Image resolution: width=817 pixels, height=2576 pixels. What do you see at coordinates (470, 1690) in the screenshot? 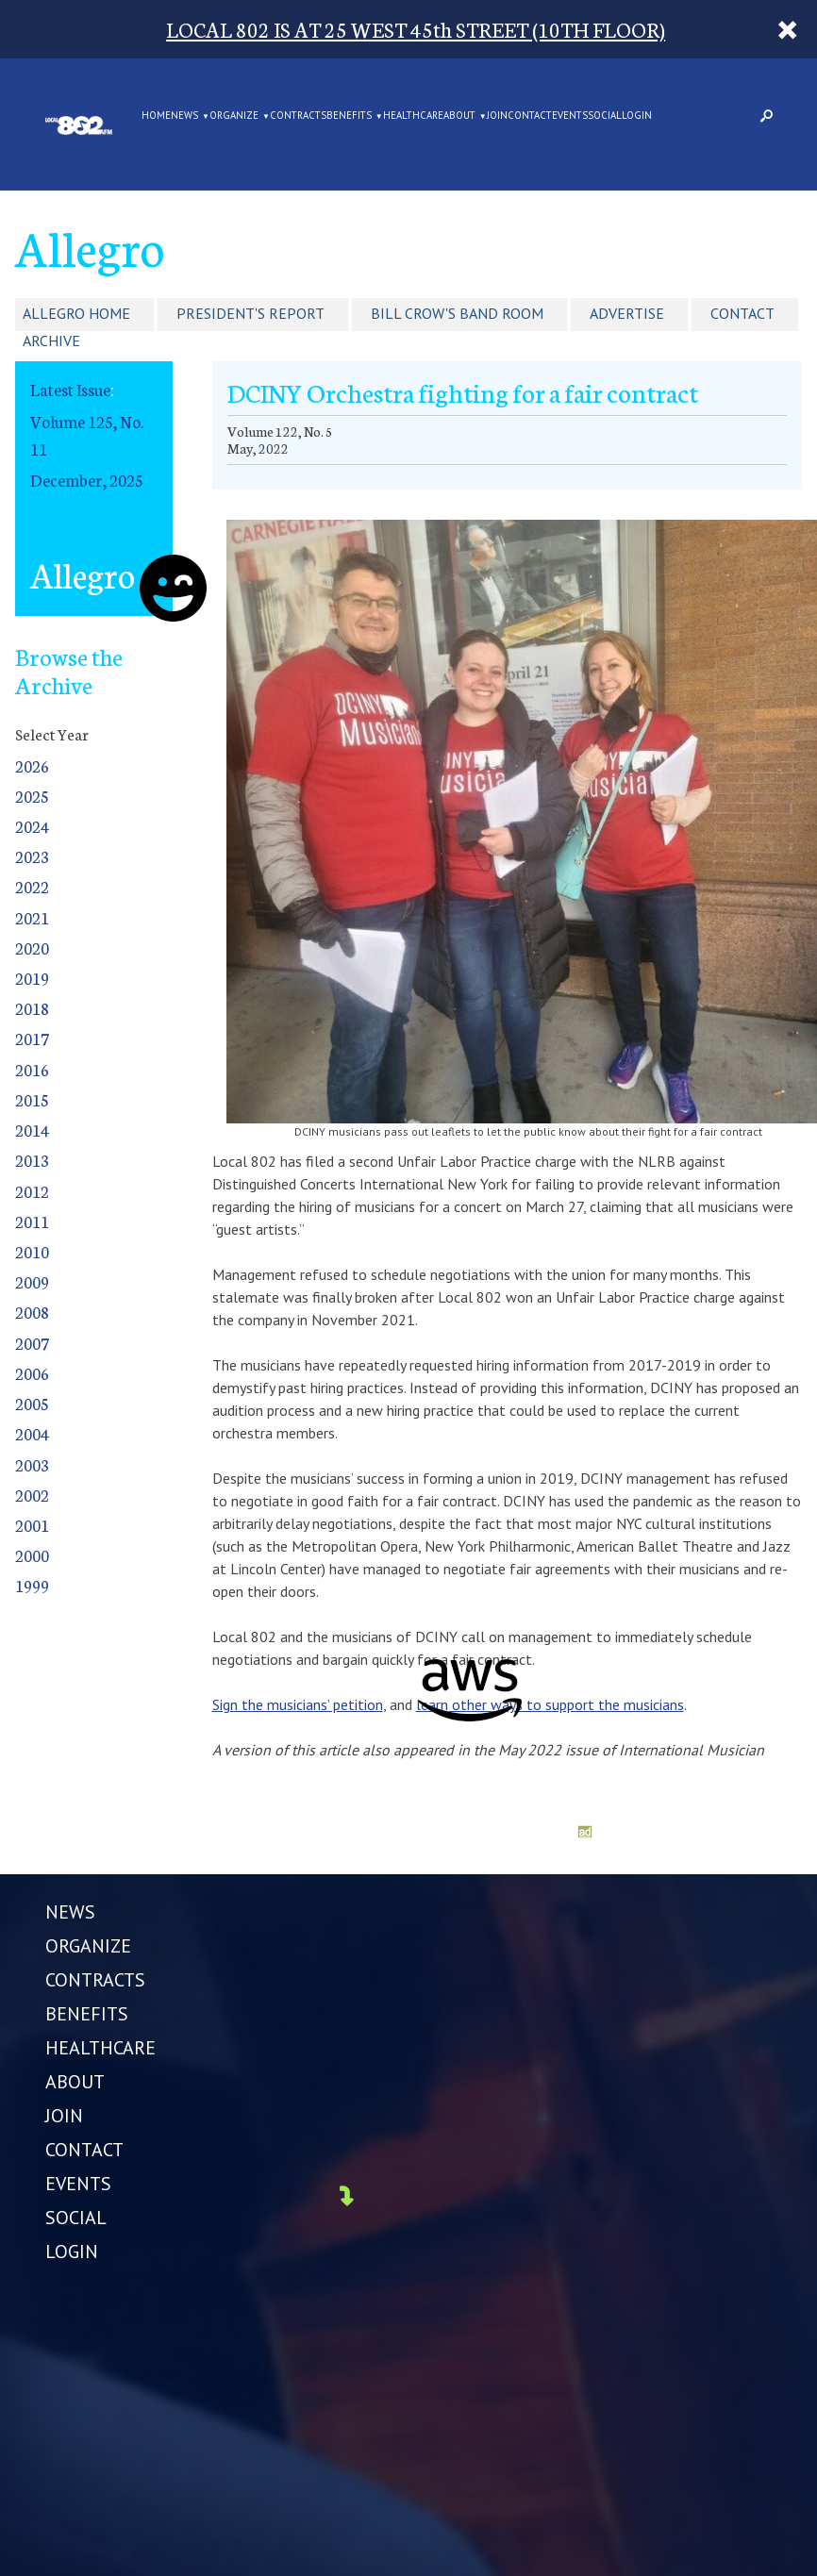
I see `amazon web services logo` at bounding box center [470, 1690].